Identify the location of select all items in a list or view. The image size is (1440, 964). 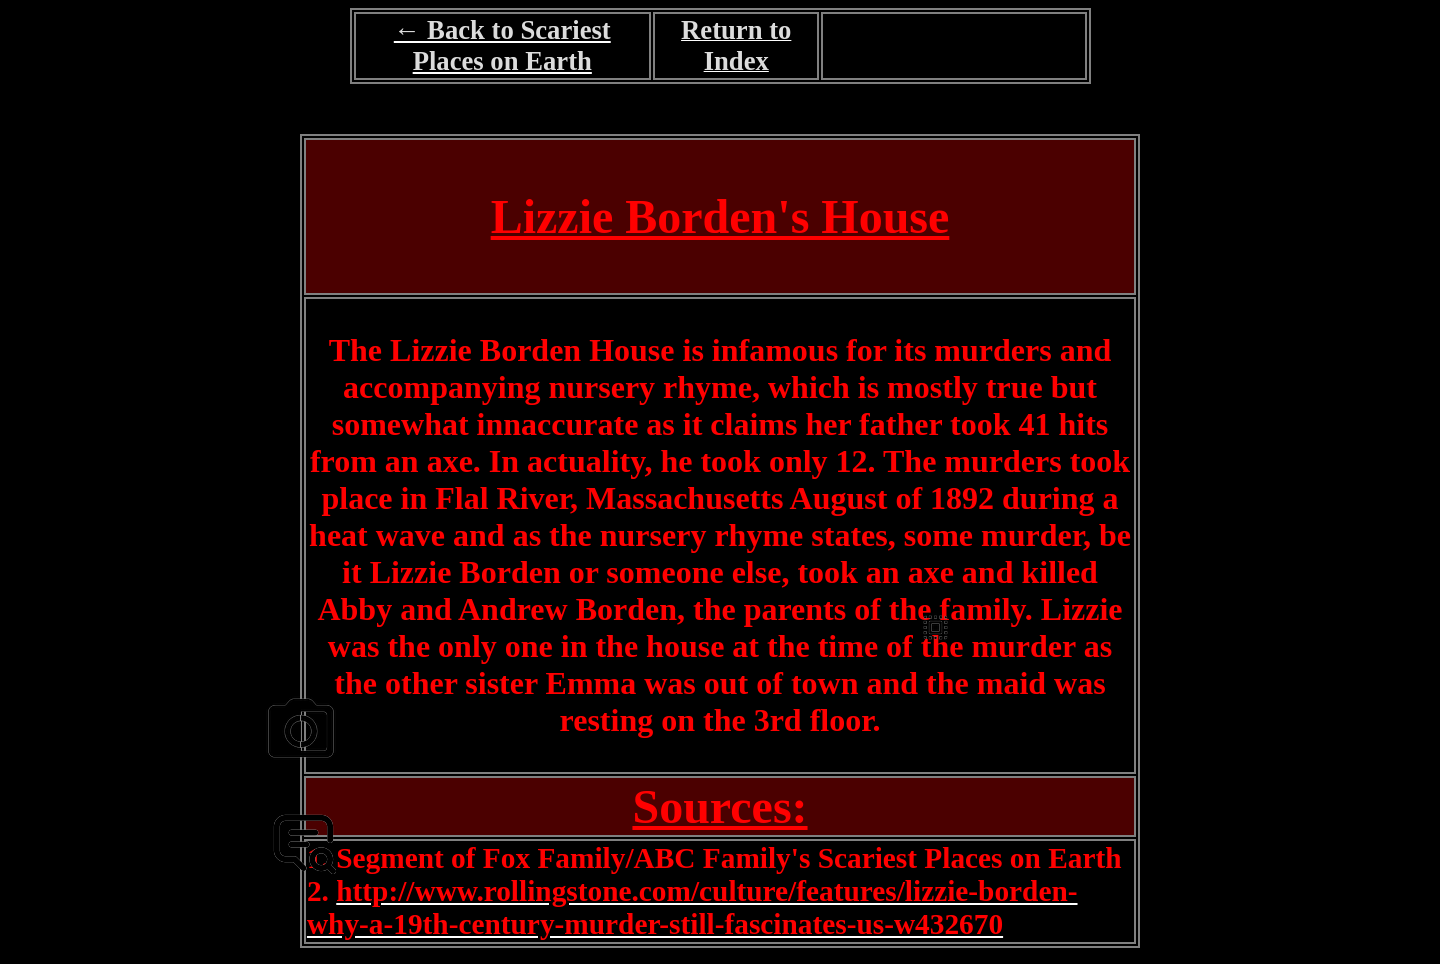
(935, 627).